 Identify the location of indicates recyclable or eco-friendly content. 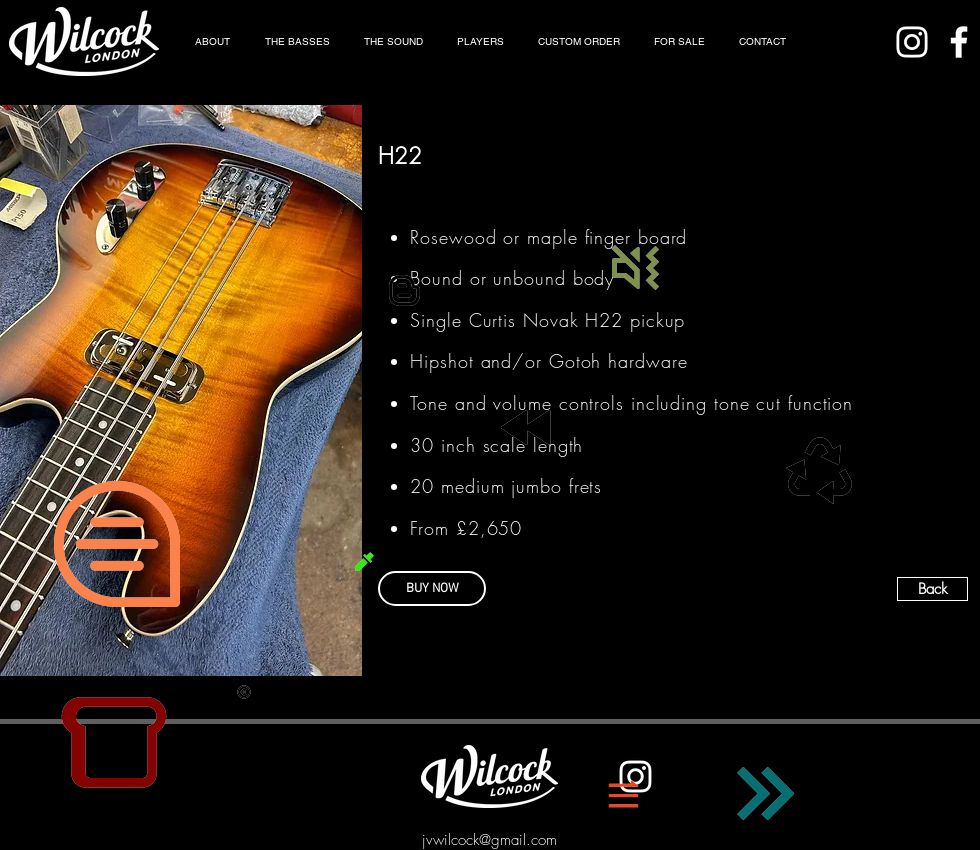
(820, 469).